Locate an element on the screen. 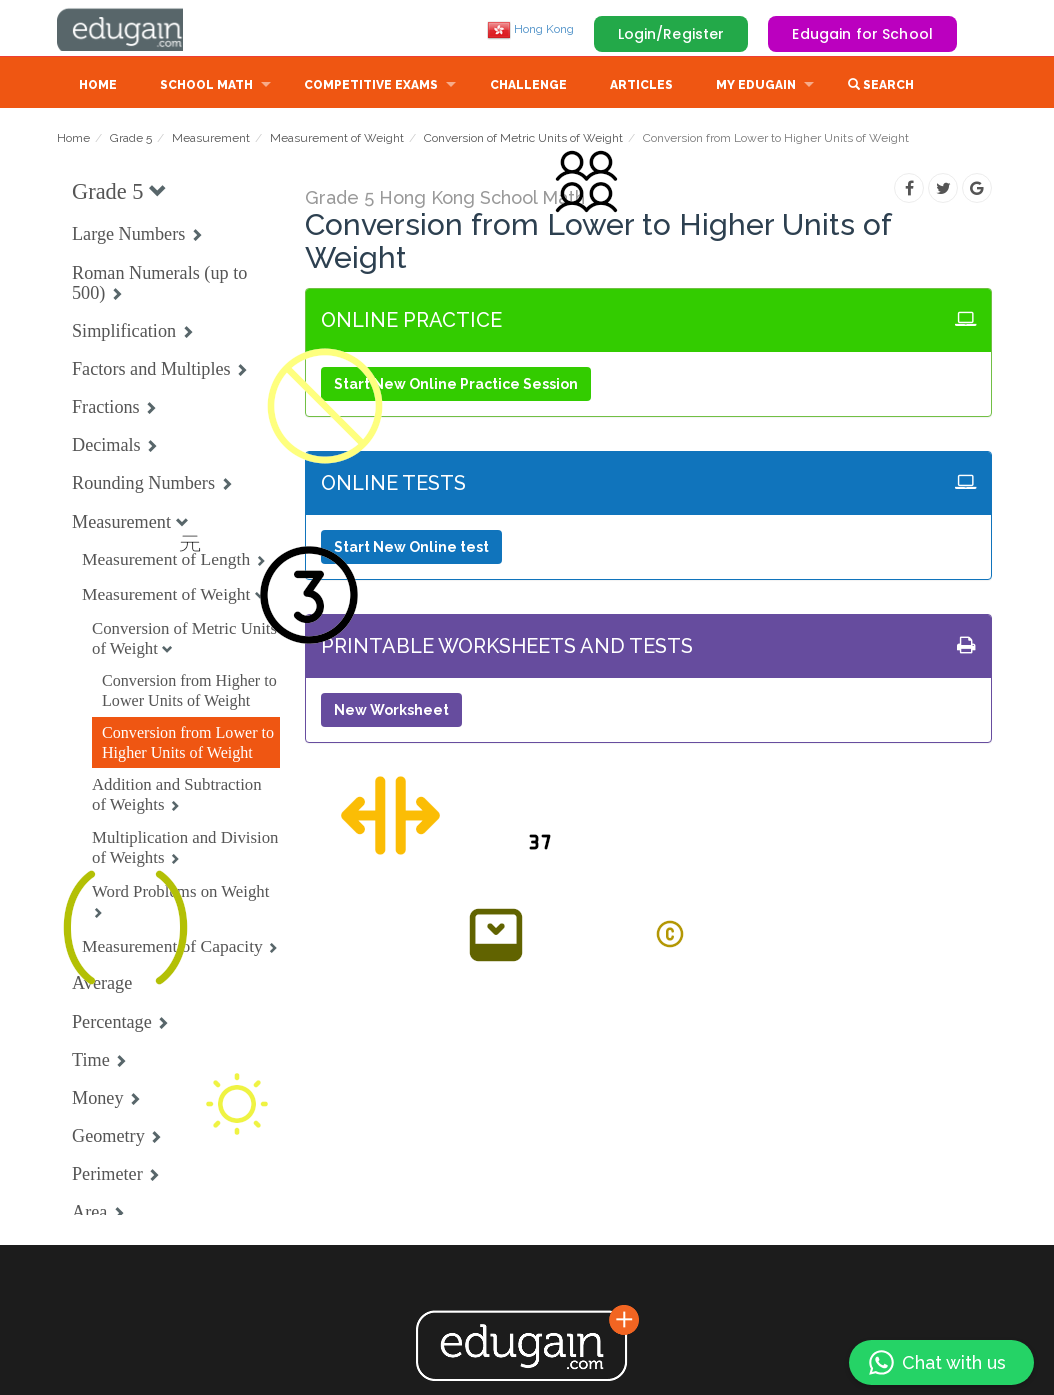 The height and width of the screenshot is (1395, 1054). displays the number 37 as a numeric indicator or badge is located at coordinates (540, 842).